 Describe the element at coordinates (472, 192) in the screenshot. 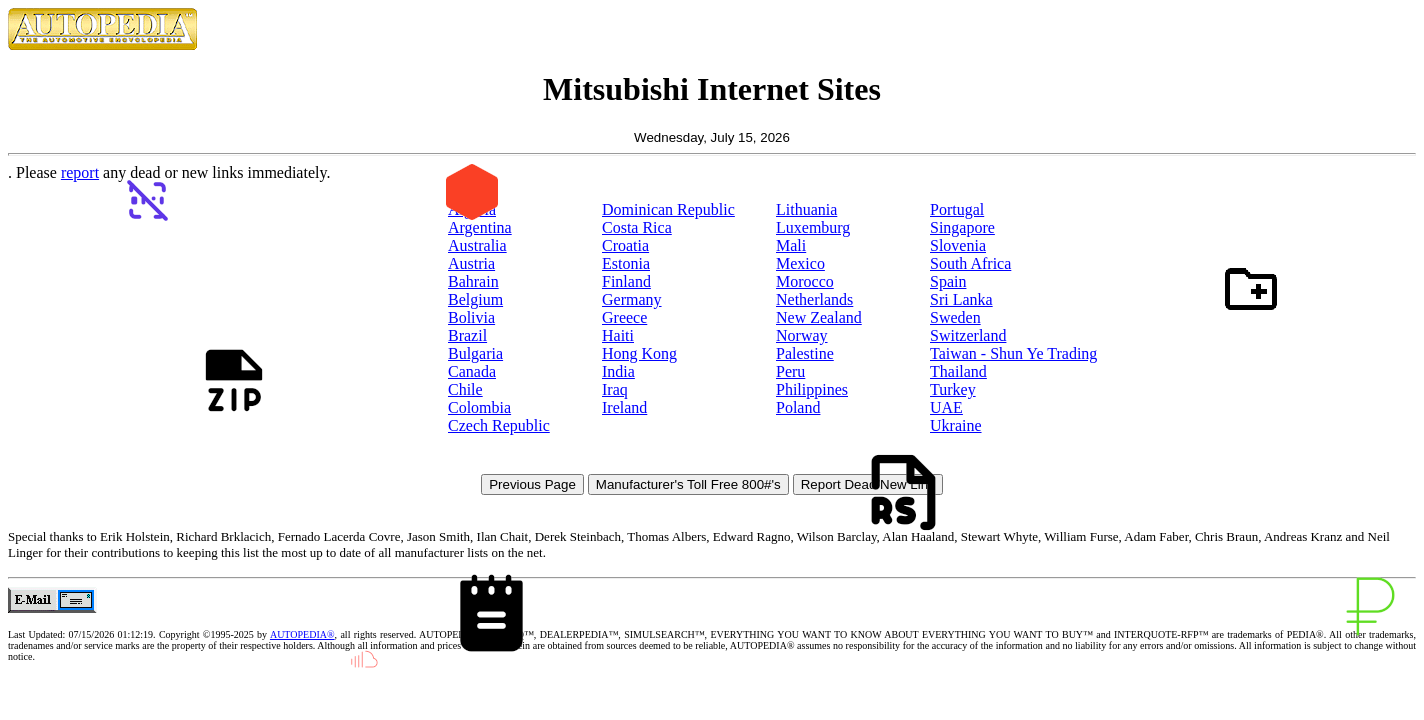

I see `indicates a category or tag grouping` at that location.